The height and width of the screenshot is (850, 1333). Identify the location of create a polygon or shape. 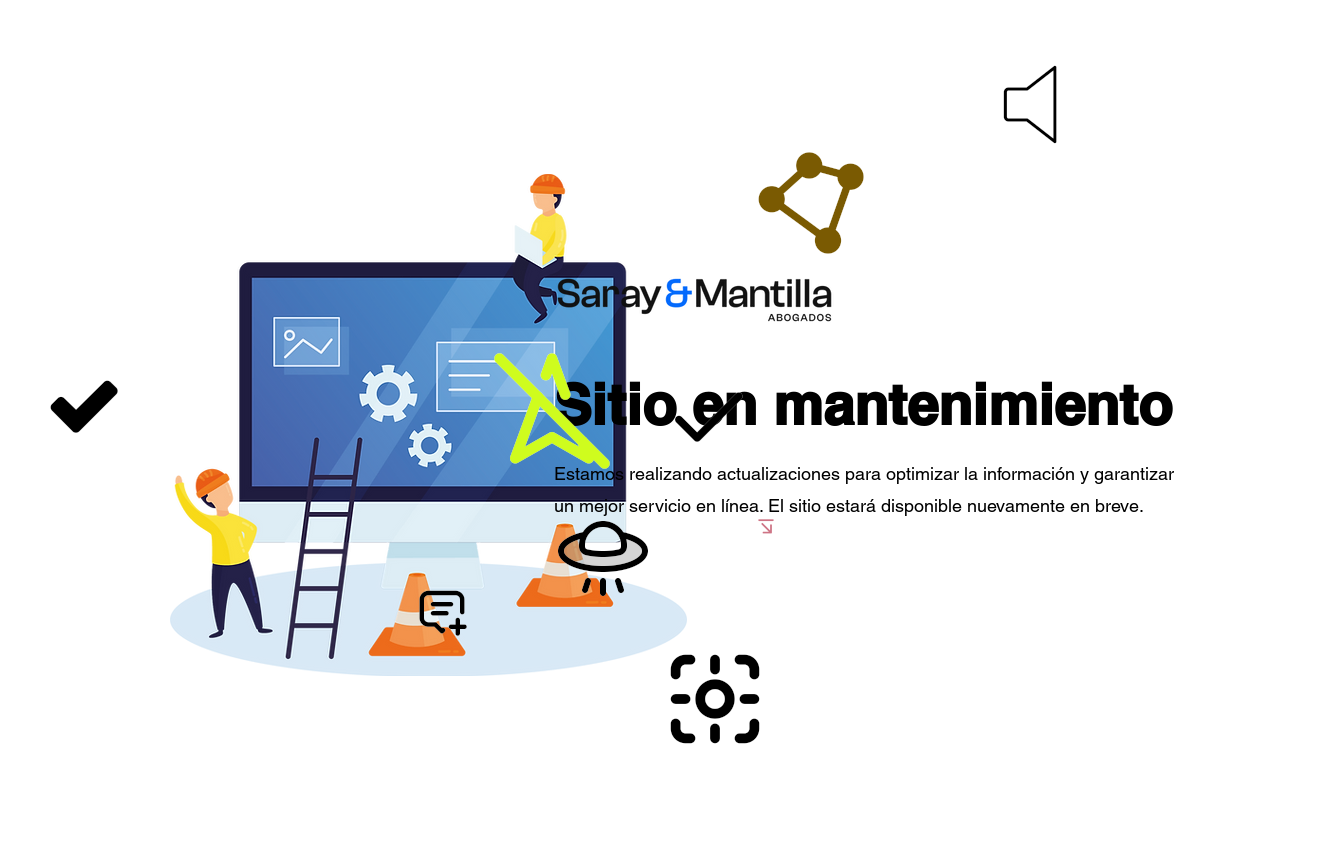
(813, 203).